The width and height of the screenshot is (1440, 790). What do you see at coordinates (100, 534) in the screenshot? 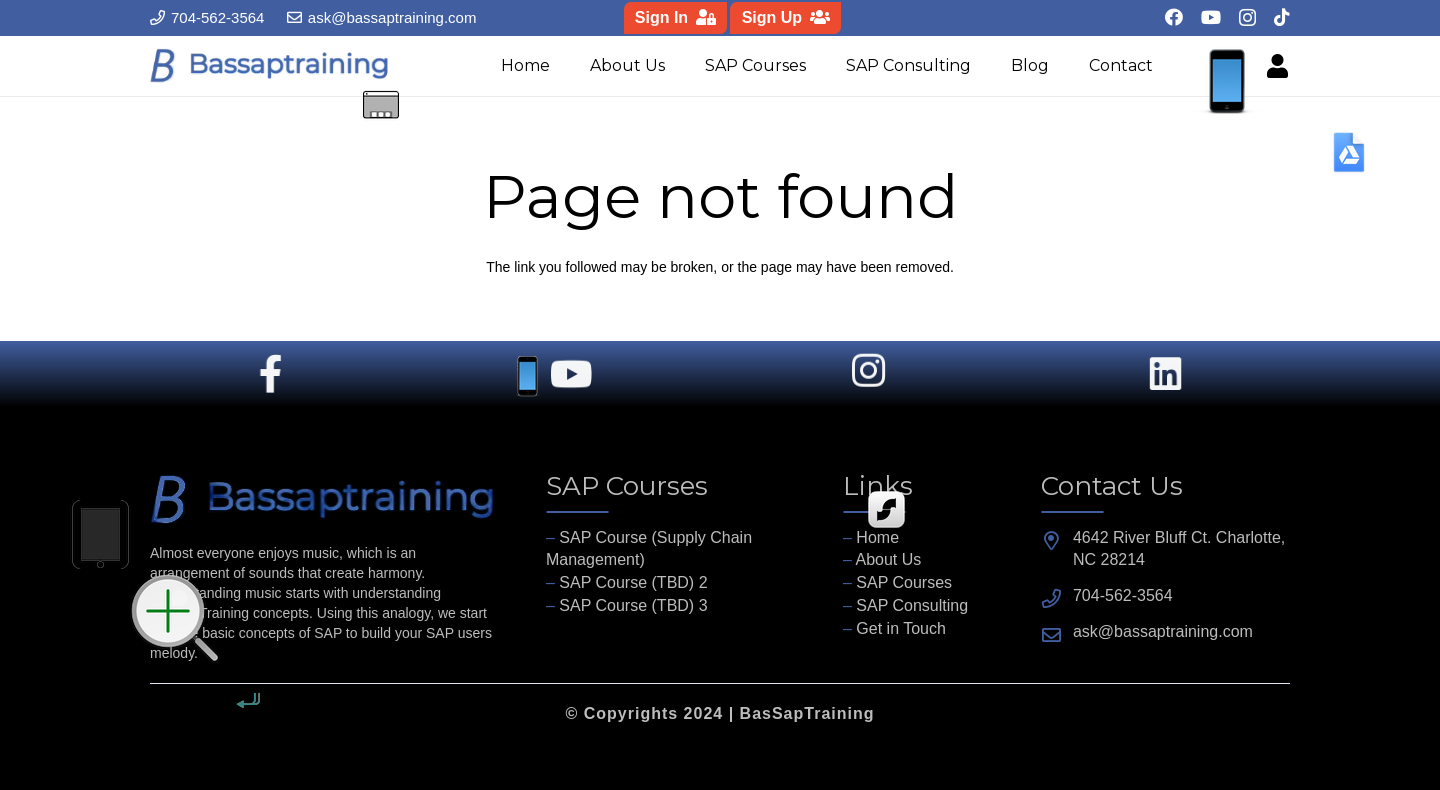
I see `view connected iPad device` at bounding box center [100, 534].